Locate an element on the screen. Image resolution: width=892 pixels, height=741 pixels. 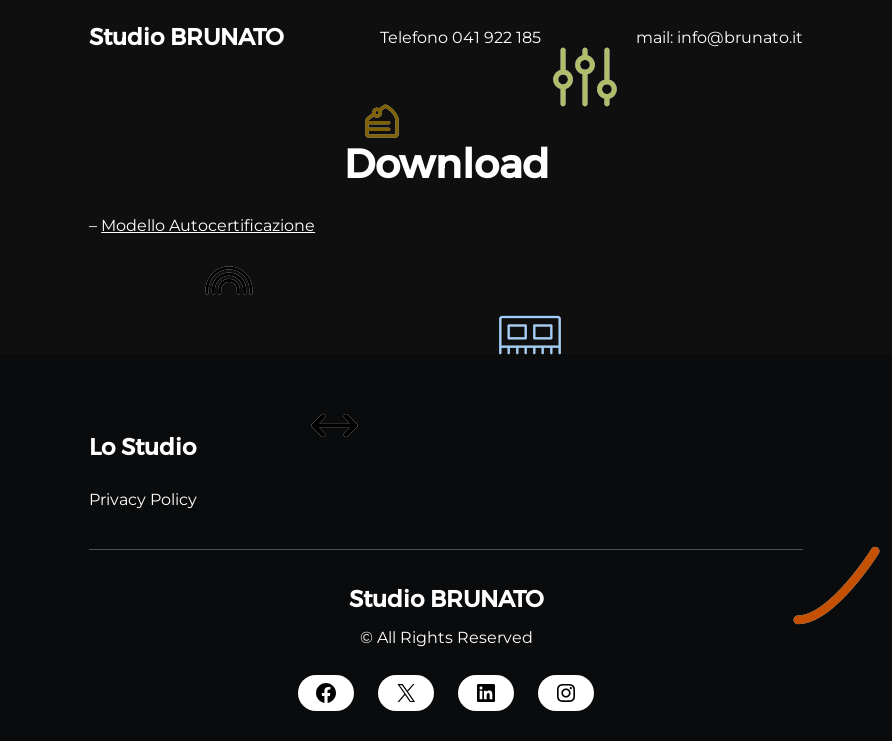
view device memory or RAM usage is located at coordinates (530, 334).